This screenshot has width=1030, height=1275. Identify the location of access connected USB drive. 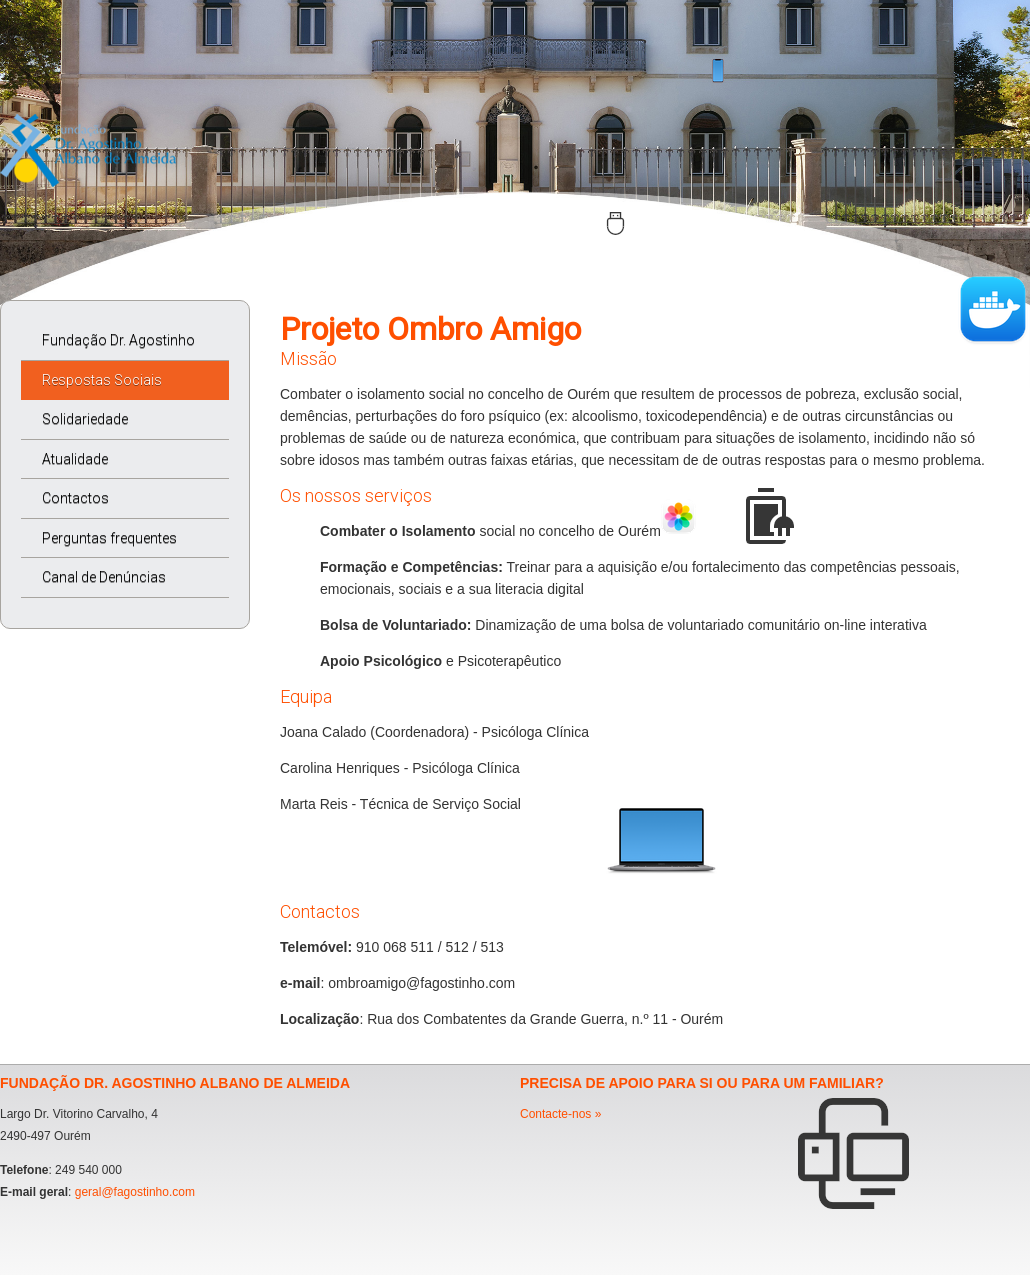
(615, 223).